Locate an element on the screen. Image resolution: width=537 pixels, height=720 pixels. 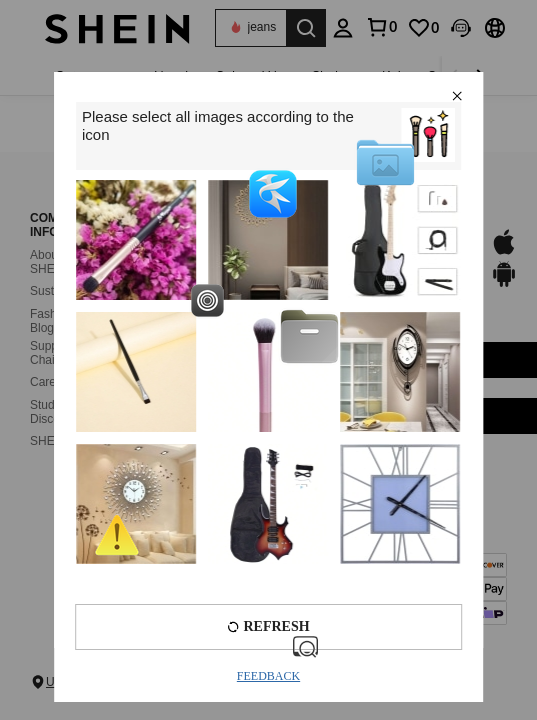
open your images folder is located at coordinates (385, 162).